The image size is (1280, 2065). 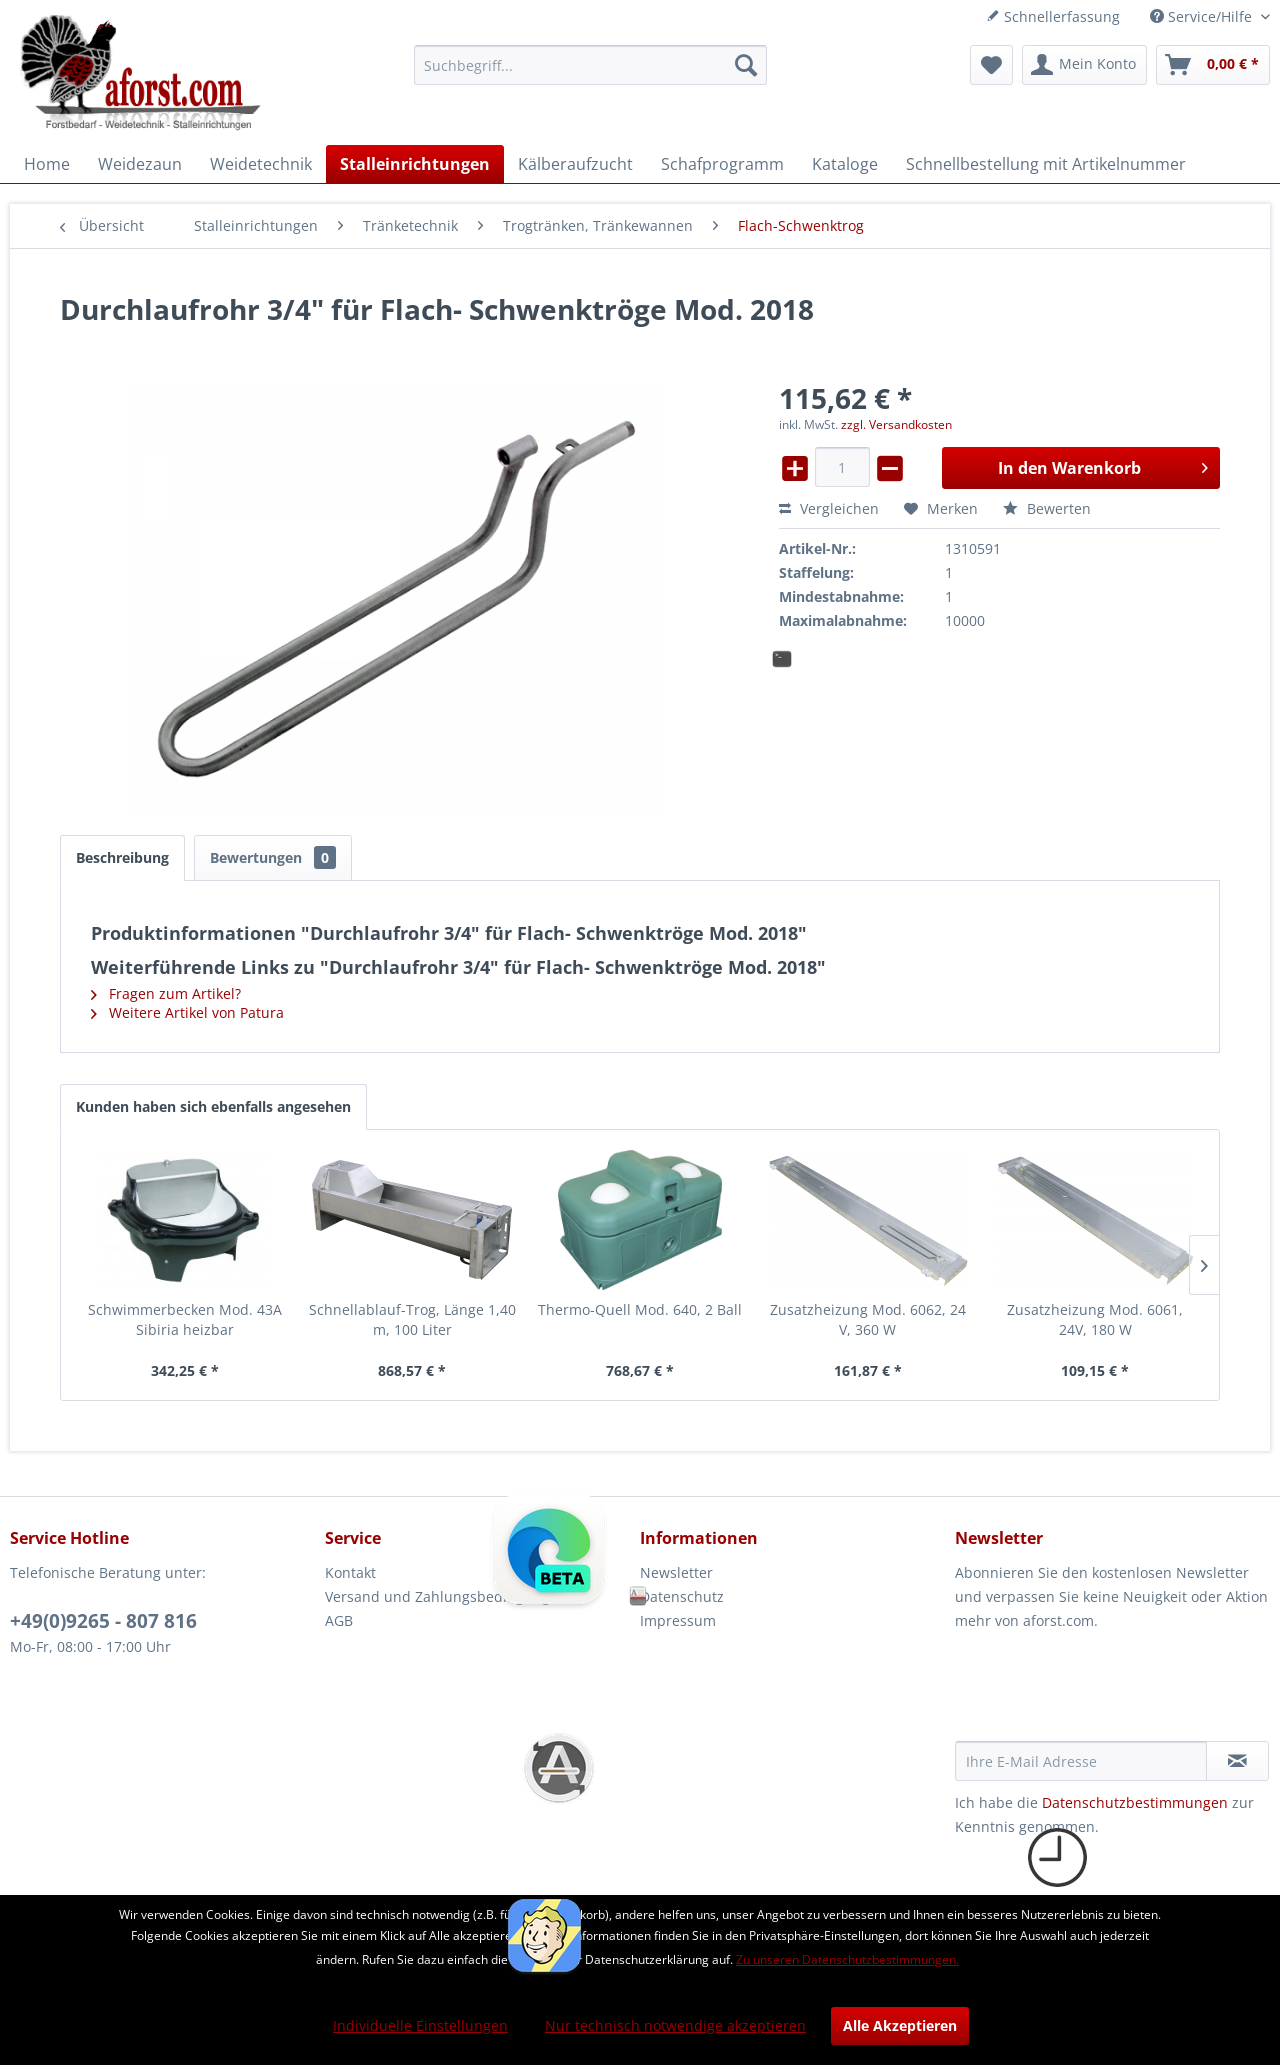 What do you see at coordinates (782, 659) in the screenshot?
I see `open the terminal application` at bounding box center [782, 659].